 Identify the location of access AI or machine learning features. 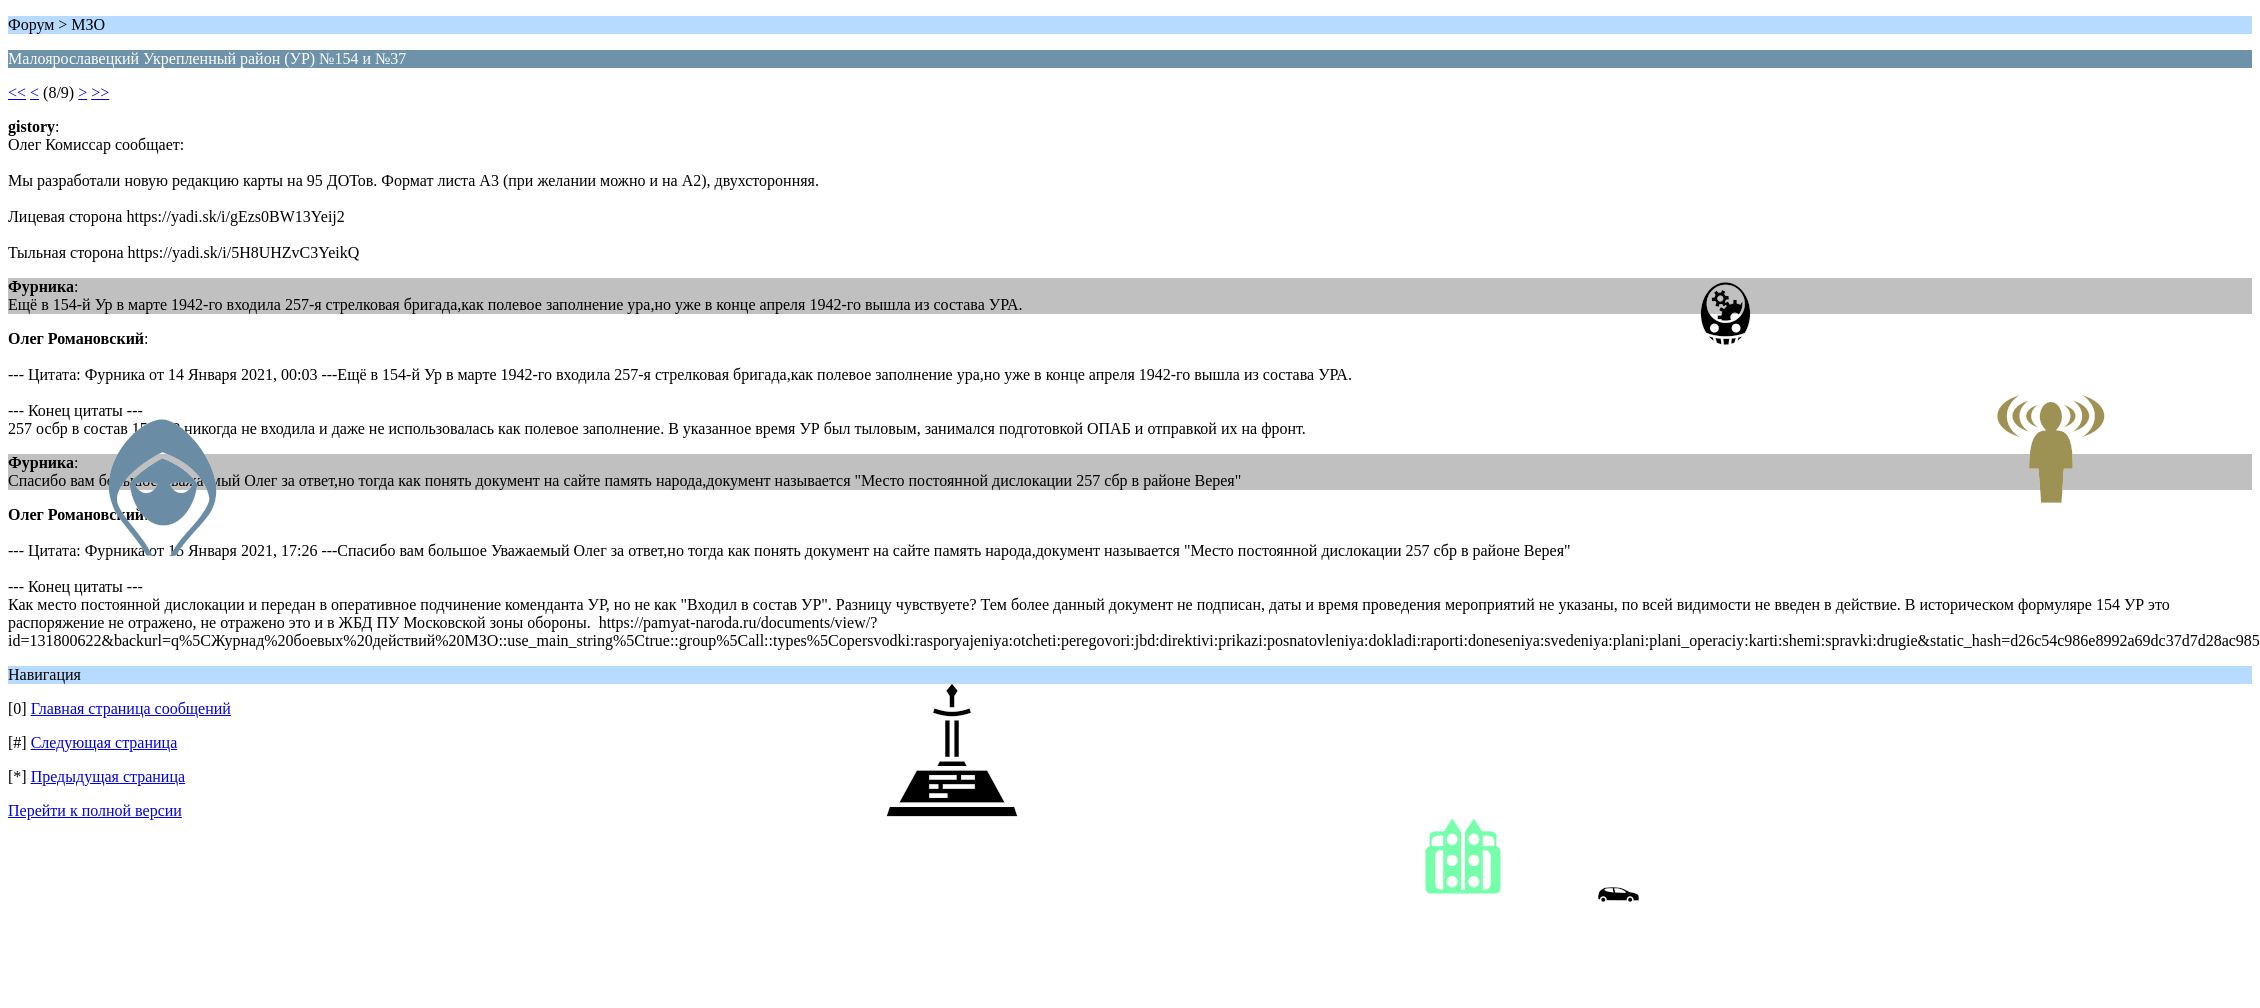
(1725, 313).